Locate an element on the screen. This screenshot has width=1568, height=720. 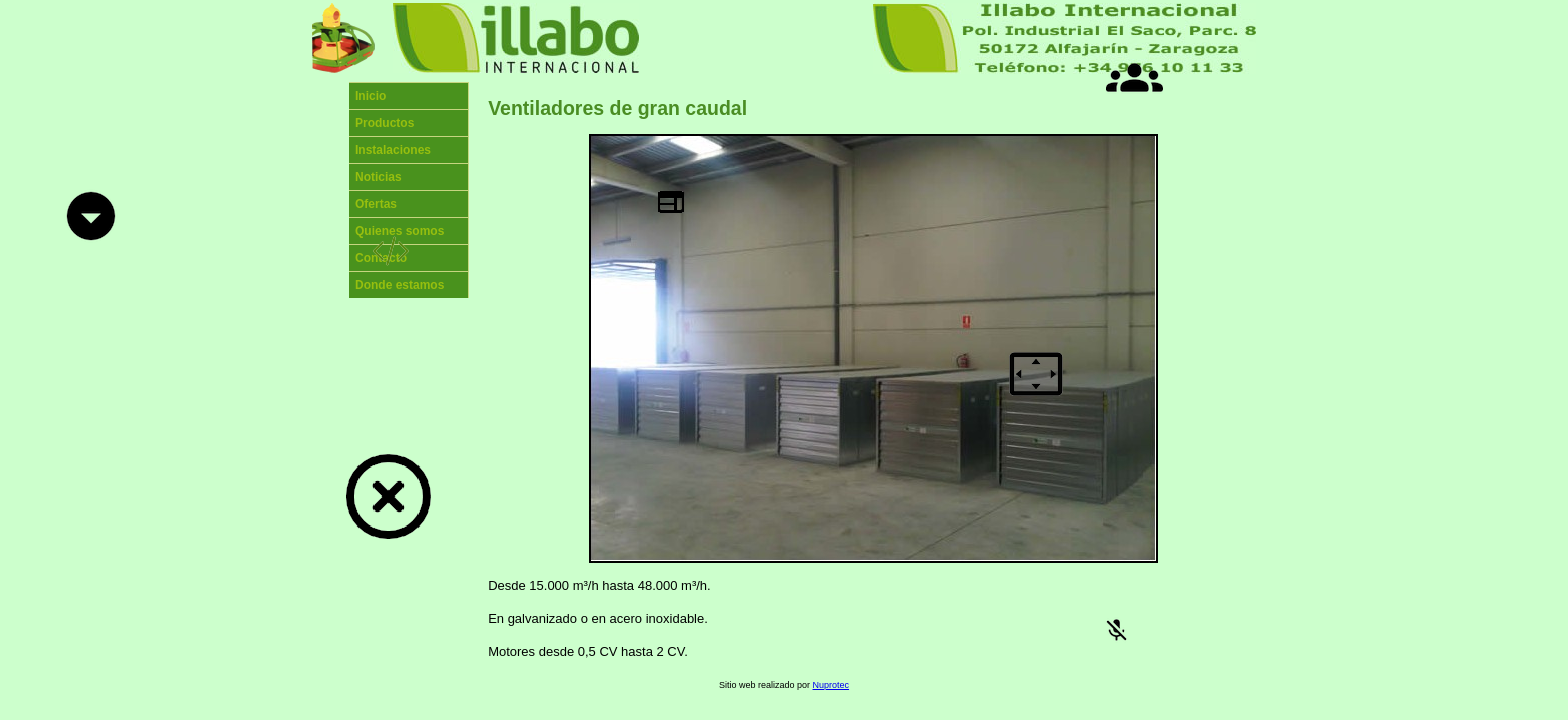
view or edit source code is located at coordinates (391, 251).